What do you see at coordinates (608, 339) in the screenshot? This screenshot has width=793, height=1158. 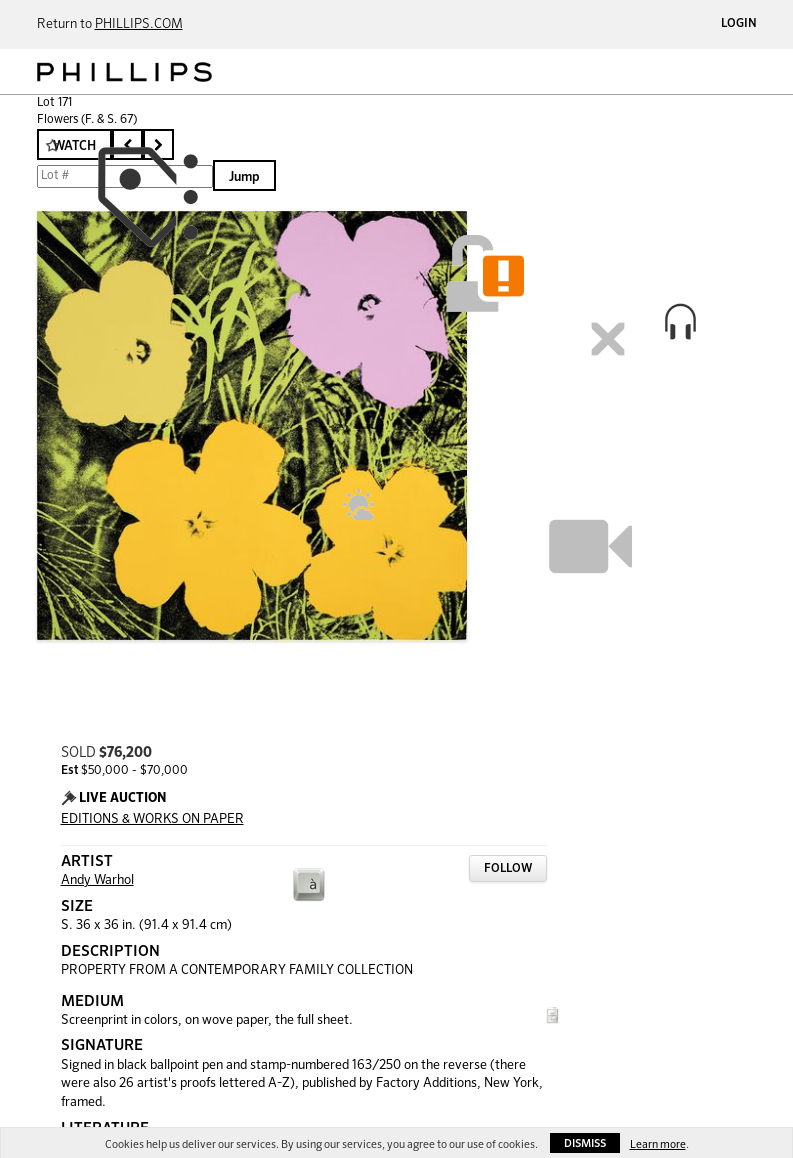 I see `close the current window` at bounding box center [608, 339].